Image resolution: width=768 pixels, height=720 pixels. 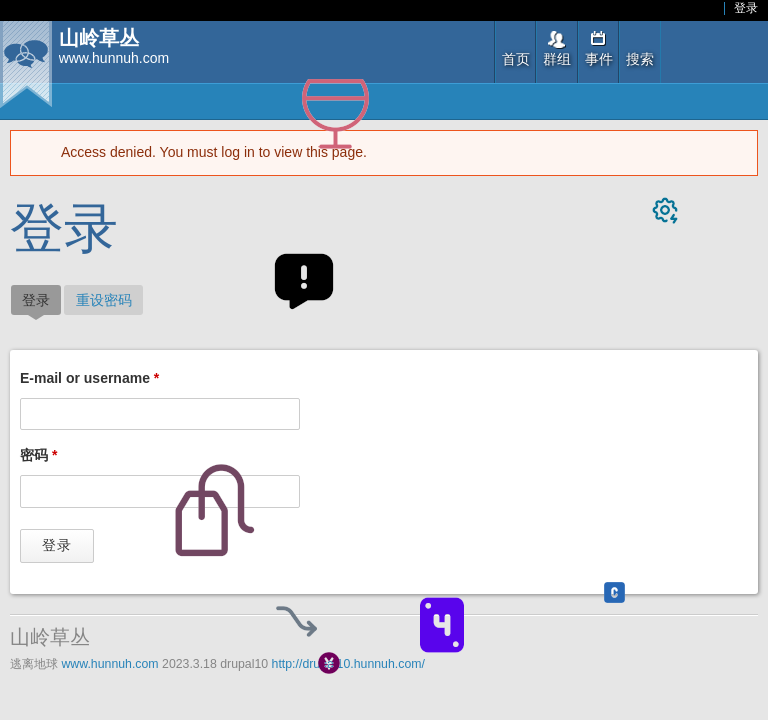 What do you see at coordinates (296, 620) in the screenshot?
I see `indicates a declining trend or decrease in value` at bounding box center [296, 620].